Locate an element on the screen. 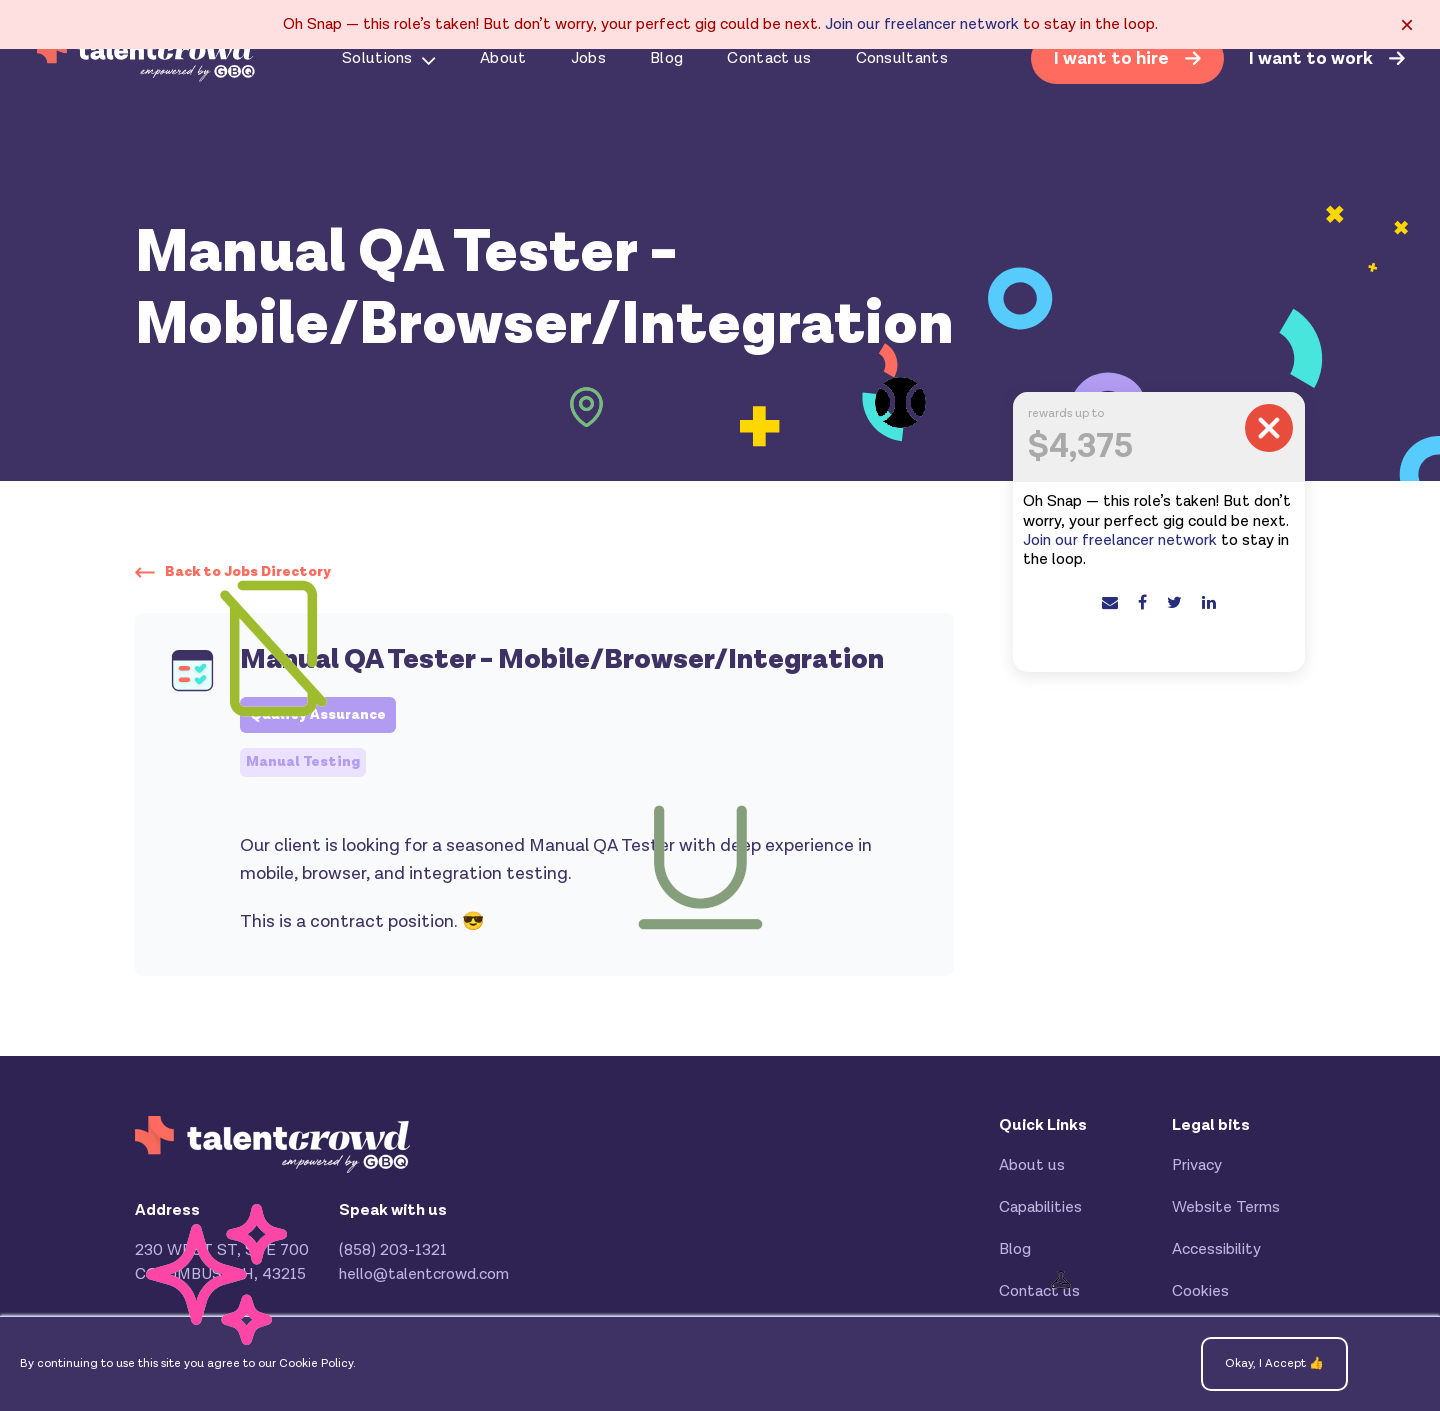 This screenshot has height=1411, width=1440. apply underline formatting to selected text is located at coordinates (700, 867).